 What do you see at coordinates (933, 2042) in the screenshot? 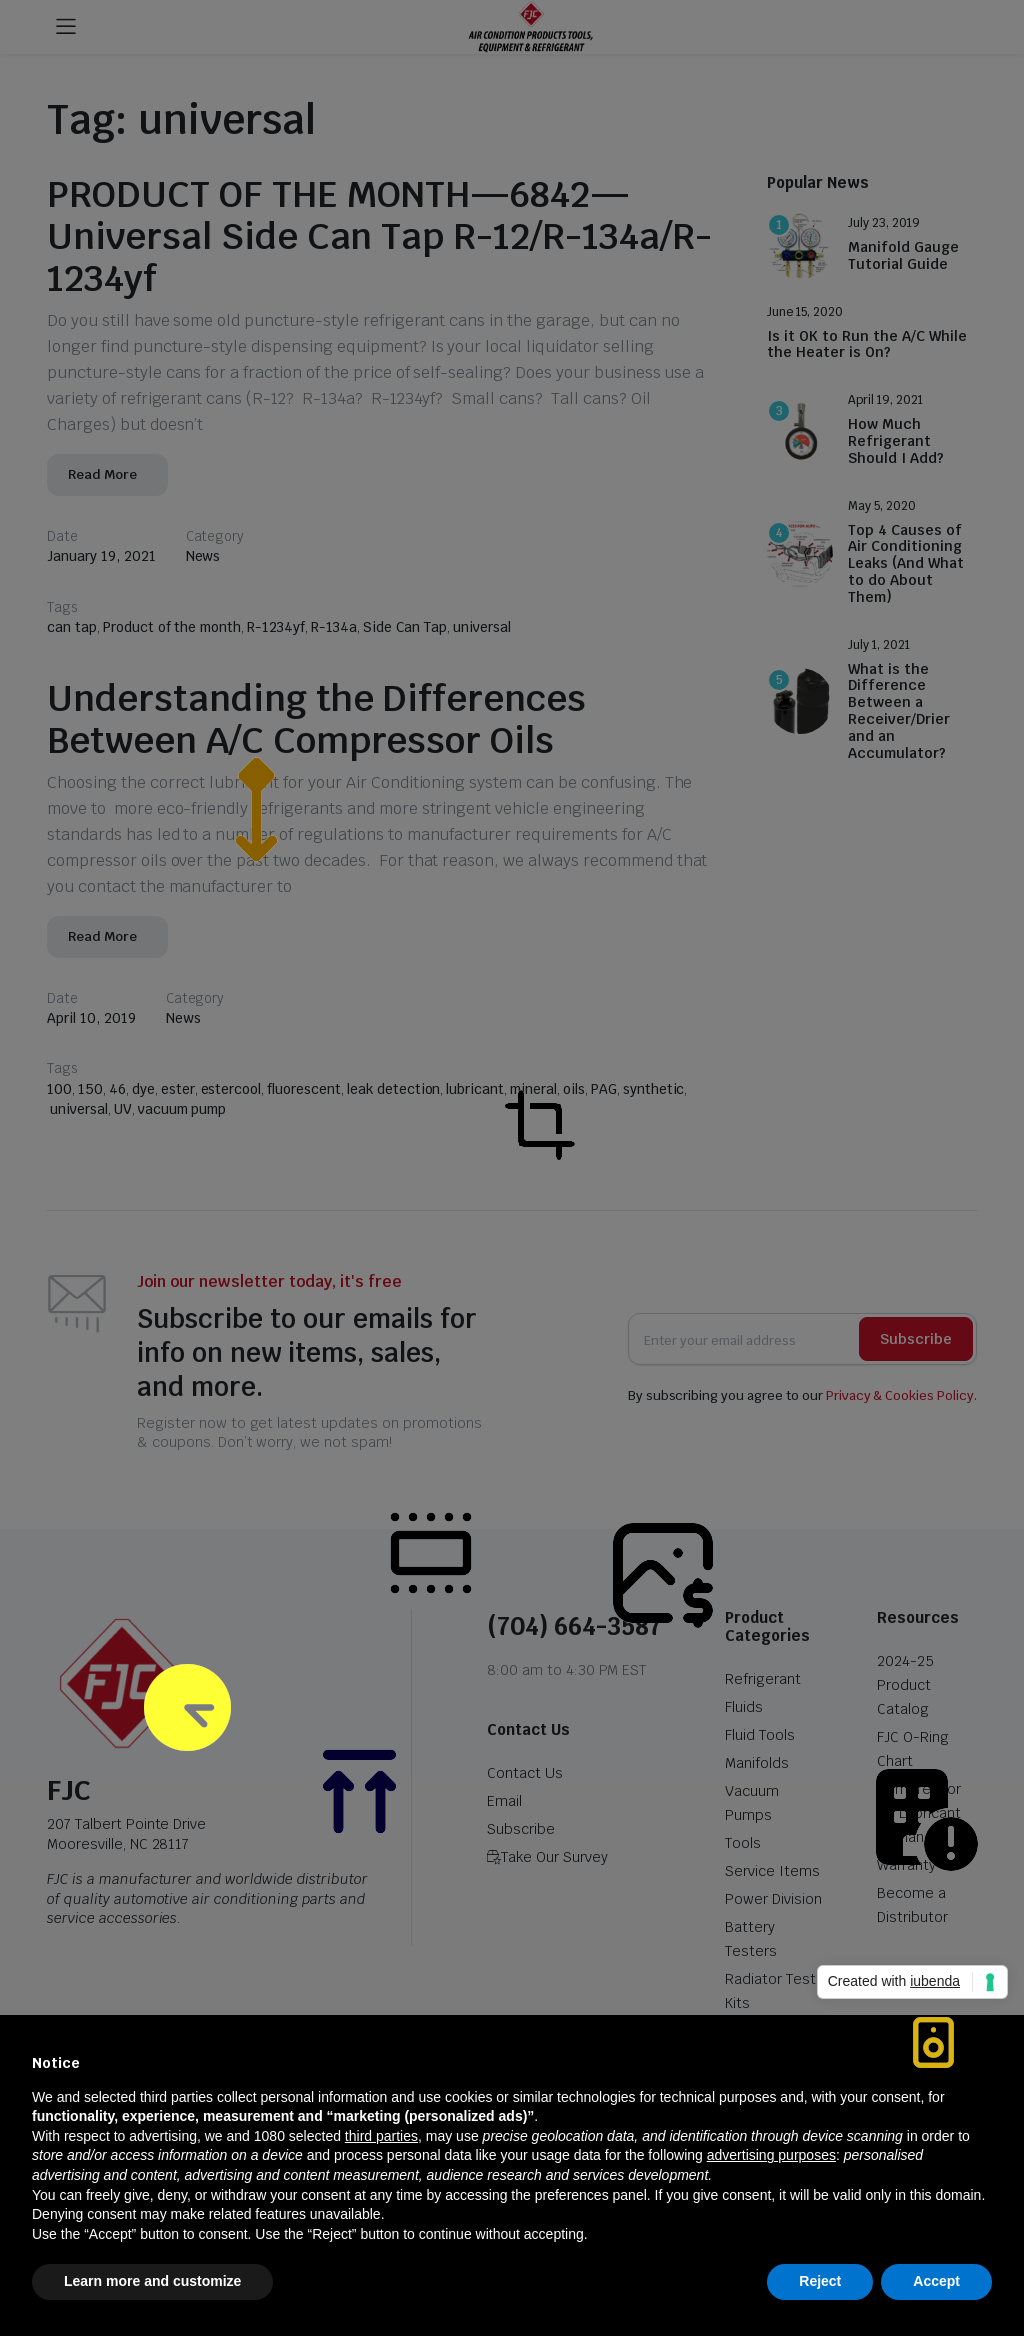
I see `adjust speaker or audio output settings` at bounding box center [933, 2042].